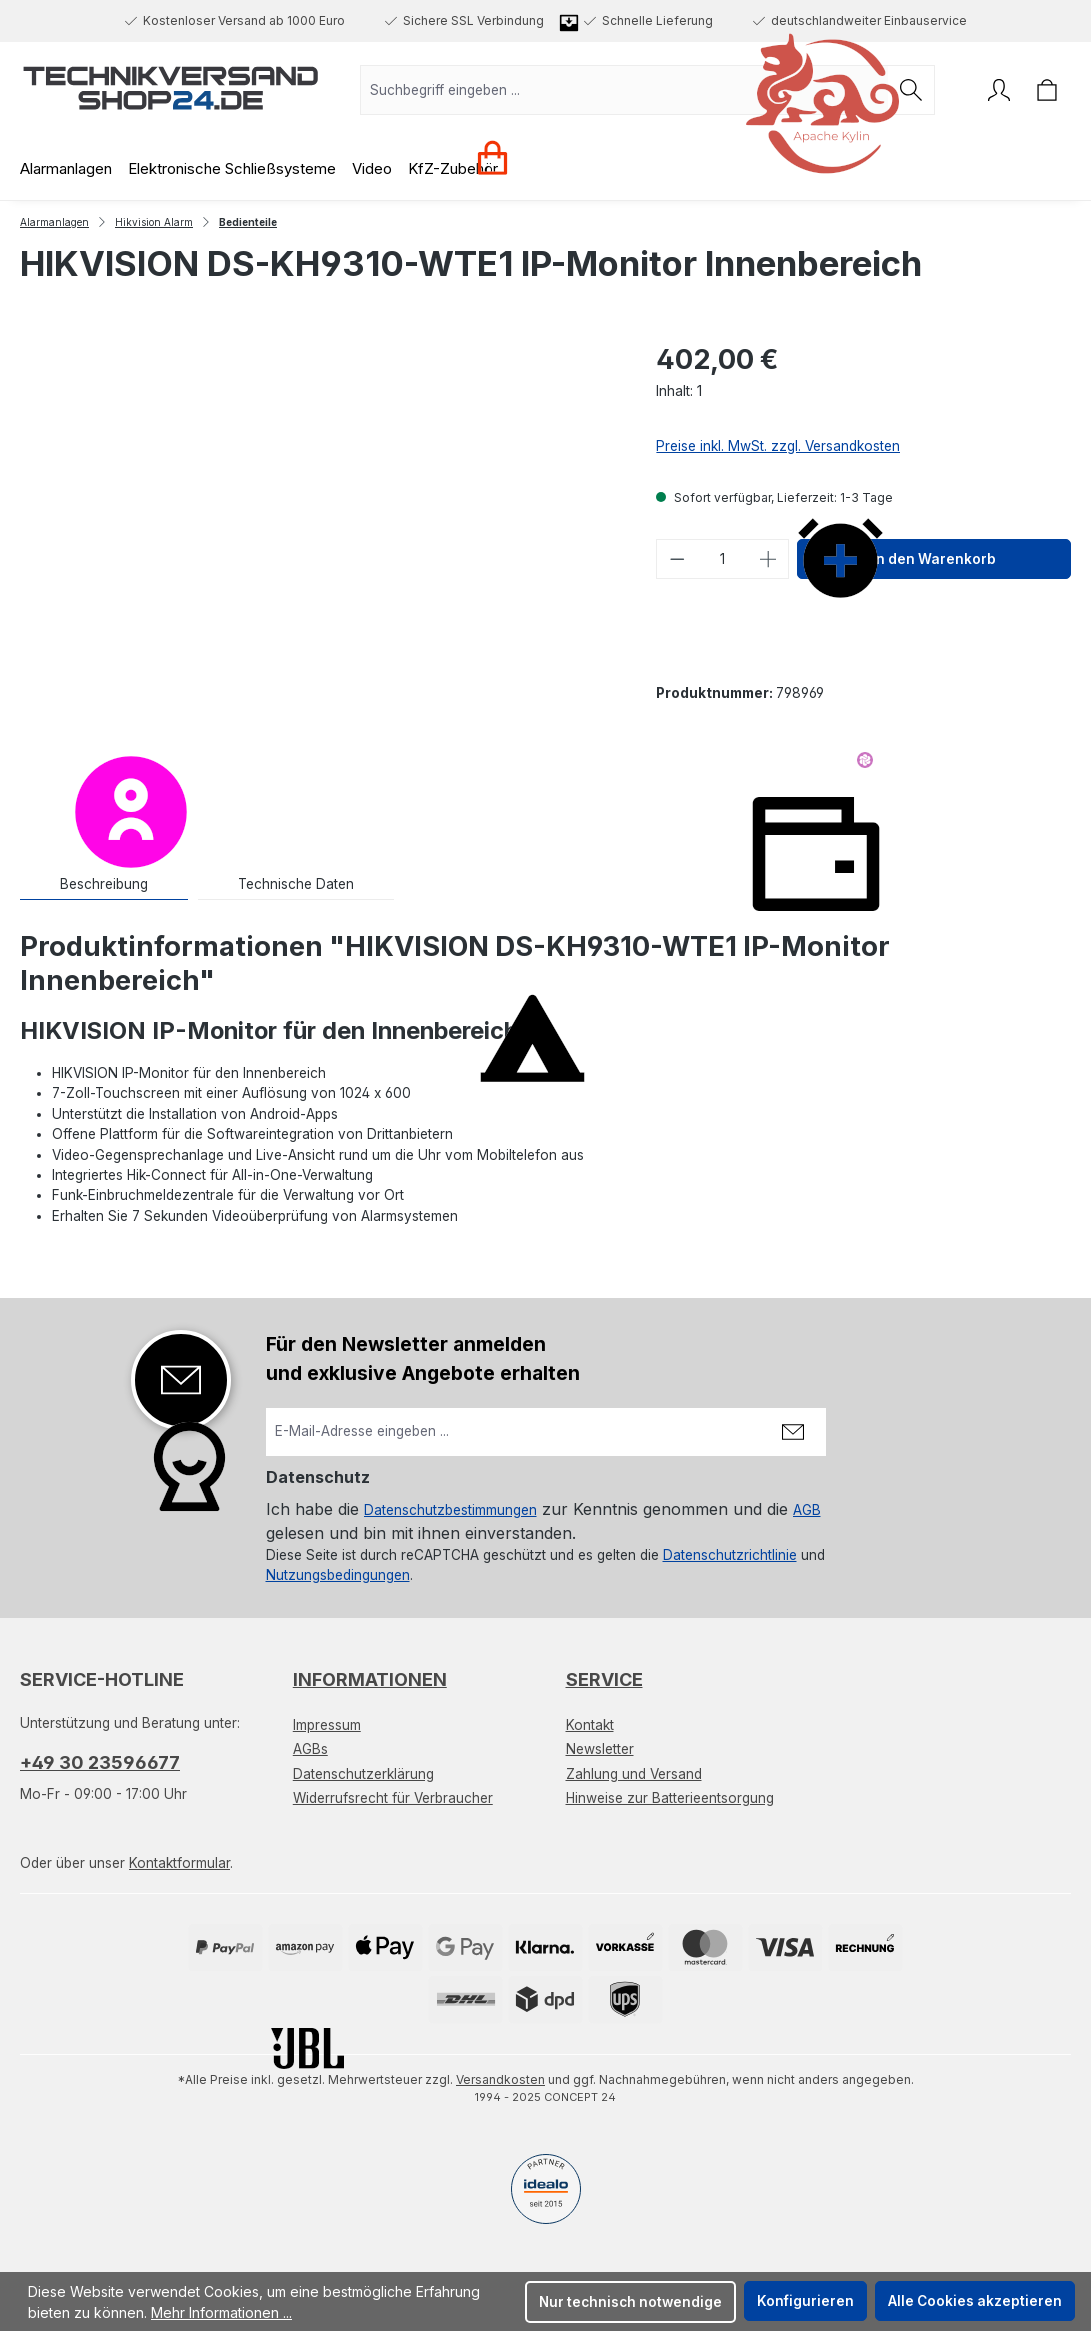 The width and height of the screenshot is (1091, 2331). I want to click on chromatic logo, so click(865, 760).